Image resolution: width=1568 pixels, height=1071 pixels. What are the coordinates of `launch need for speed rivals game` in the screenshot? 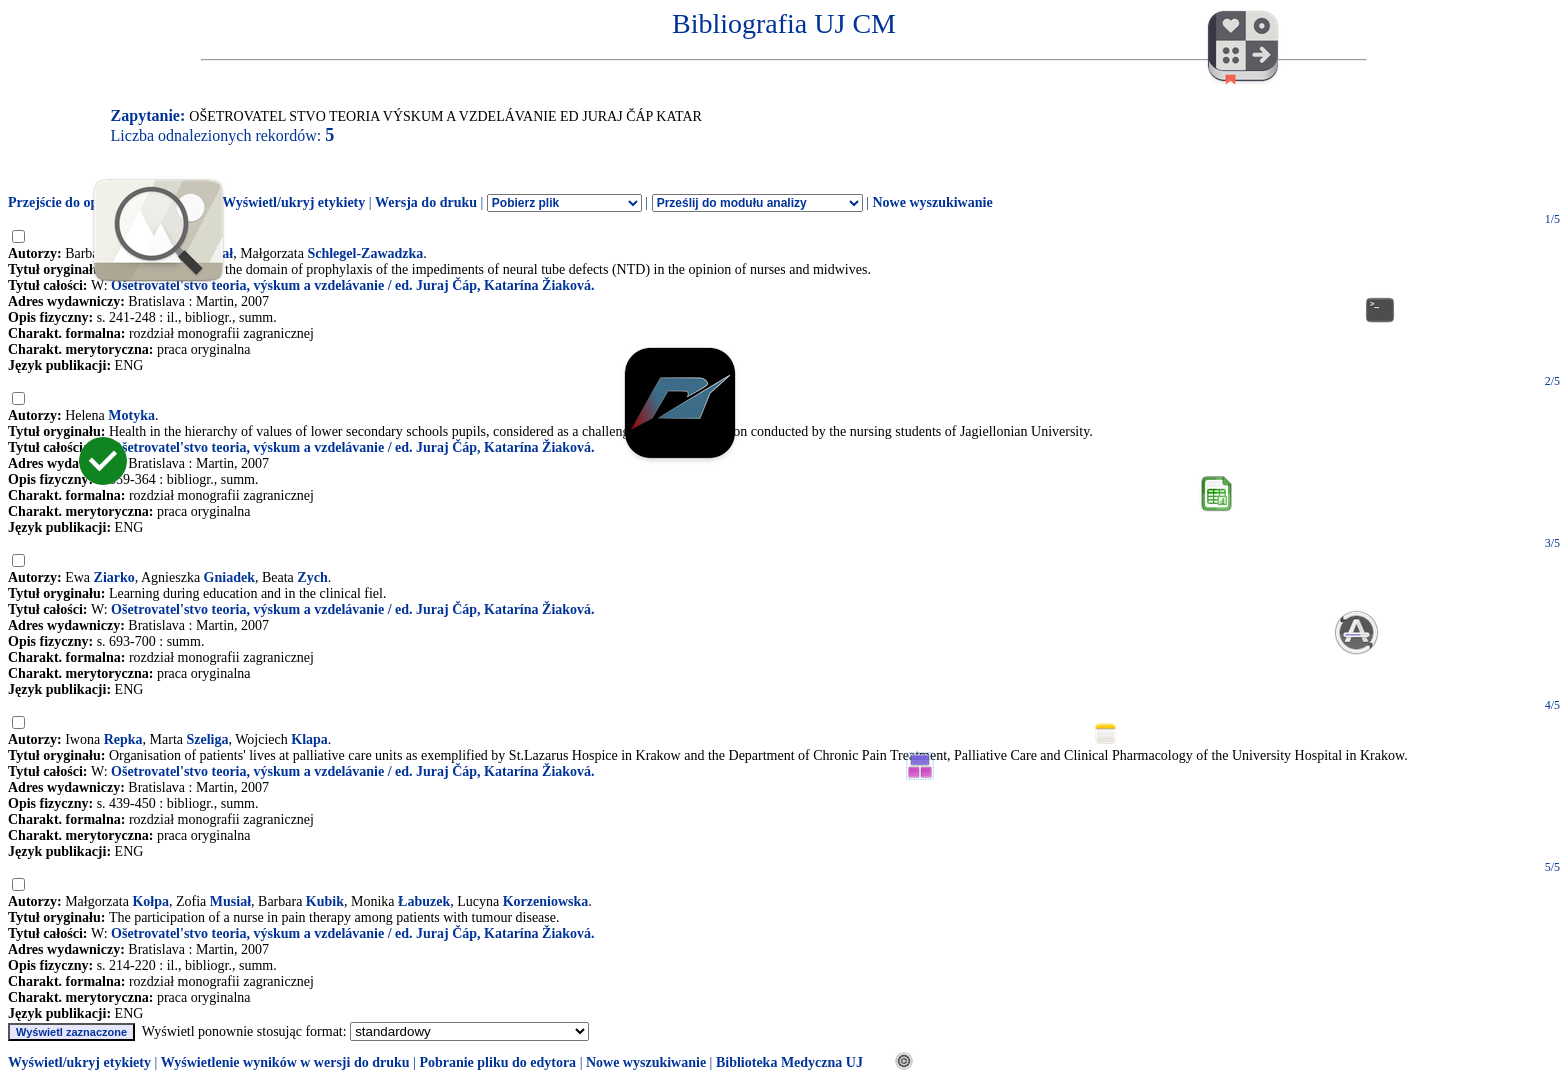 It's located at (680, 403).